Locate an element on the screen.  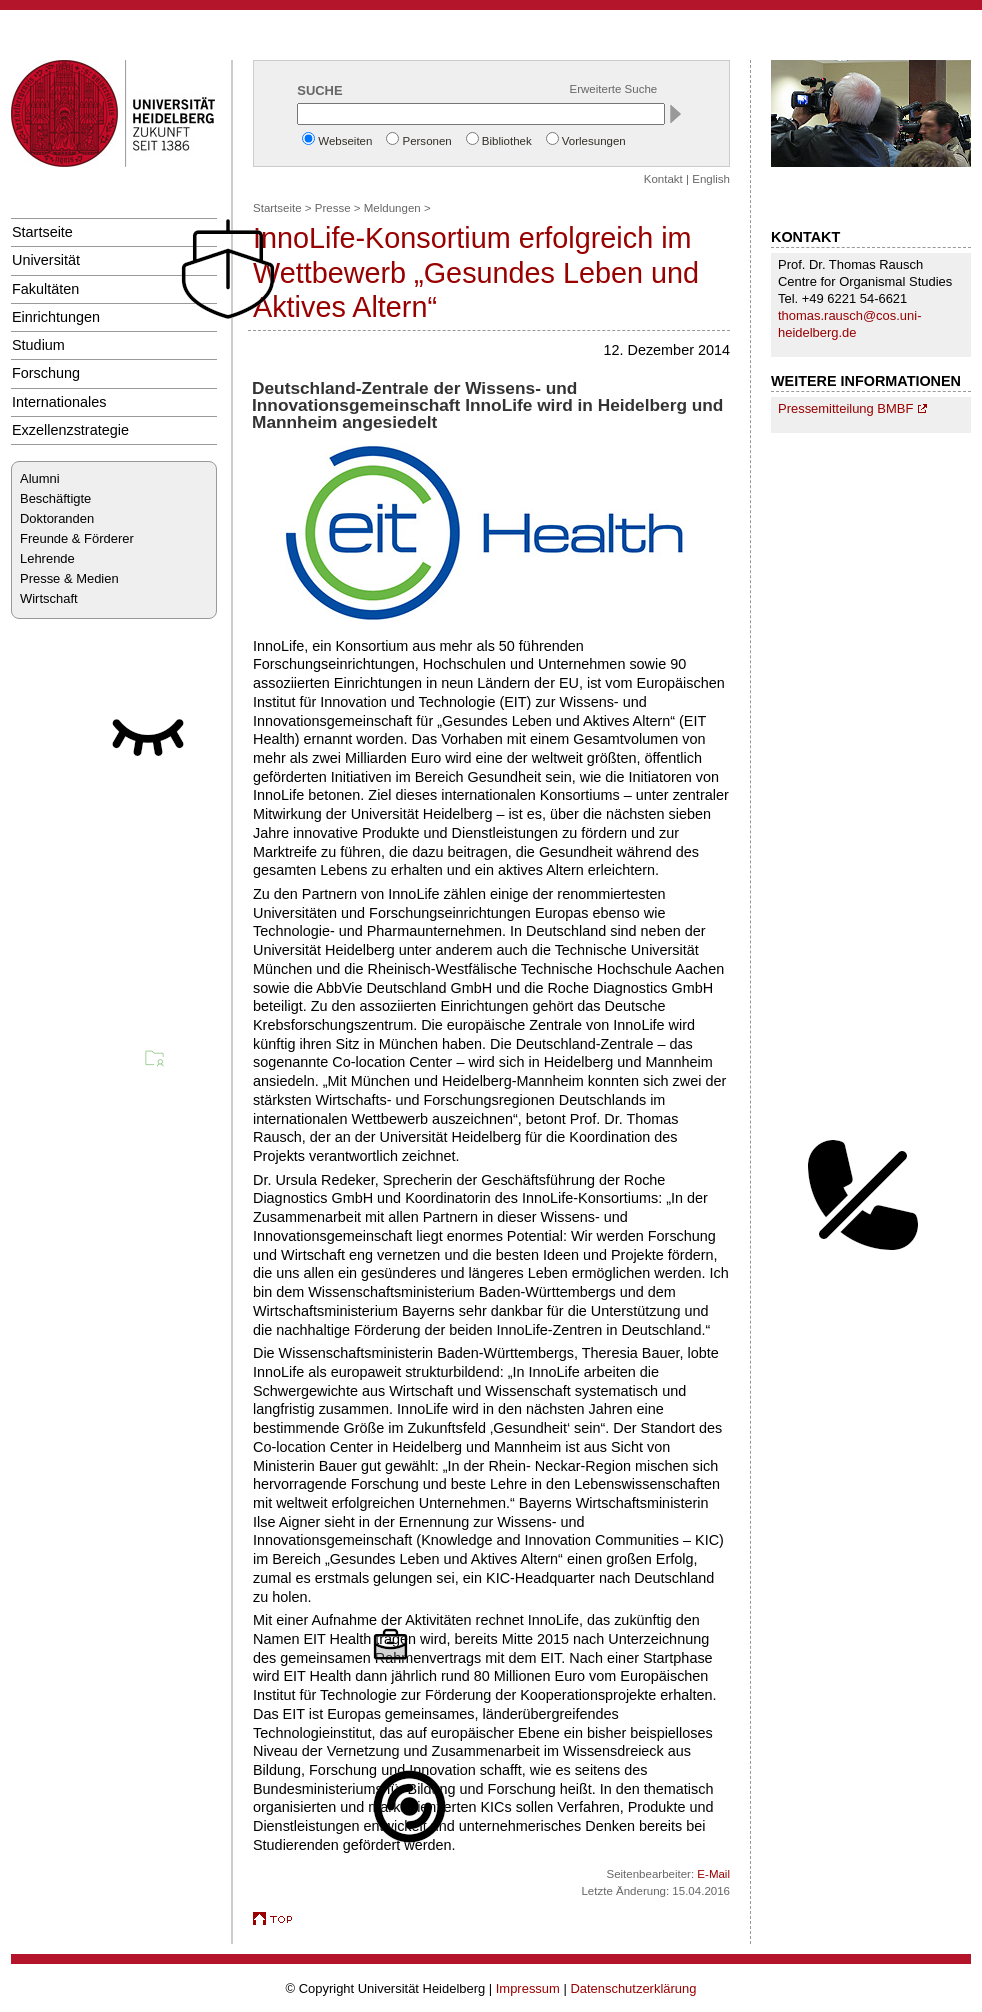
mute or decline an incoming call is located at coordinates (863, 1195).